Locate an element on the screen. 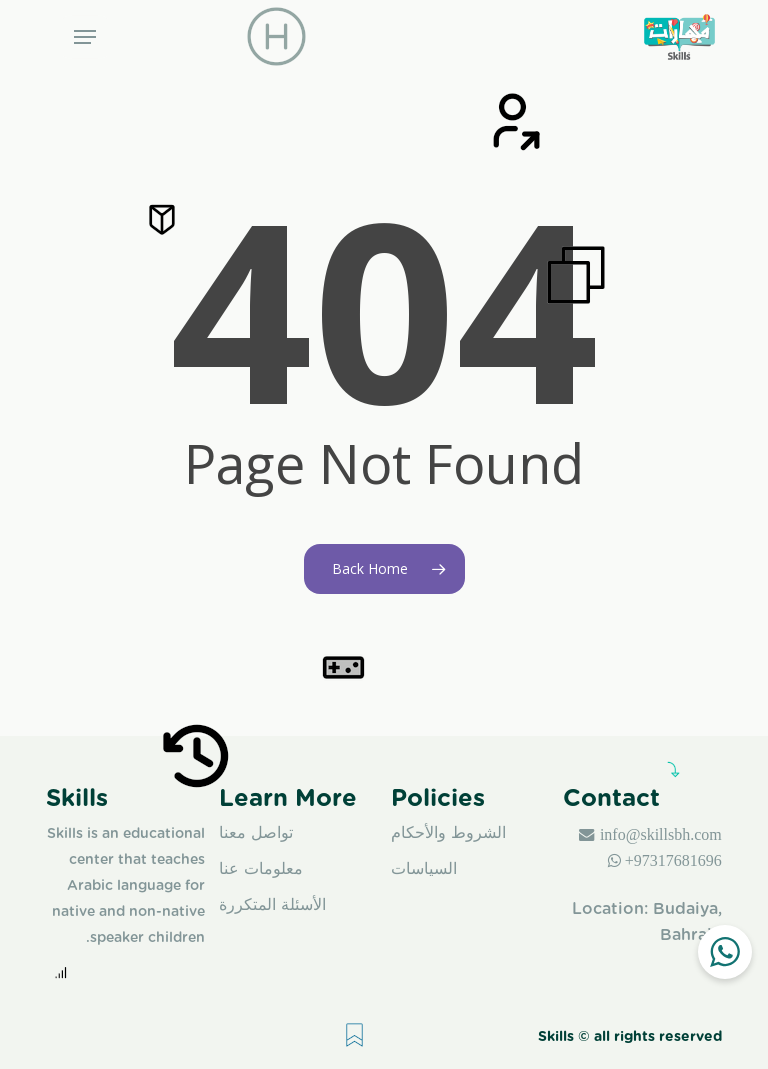 The width and height of the screenshot is (768, 1069). save this item for later is located at coordinates (354, 1034).